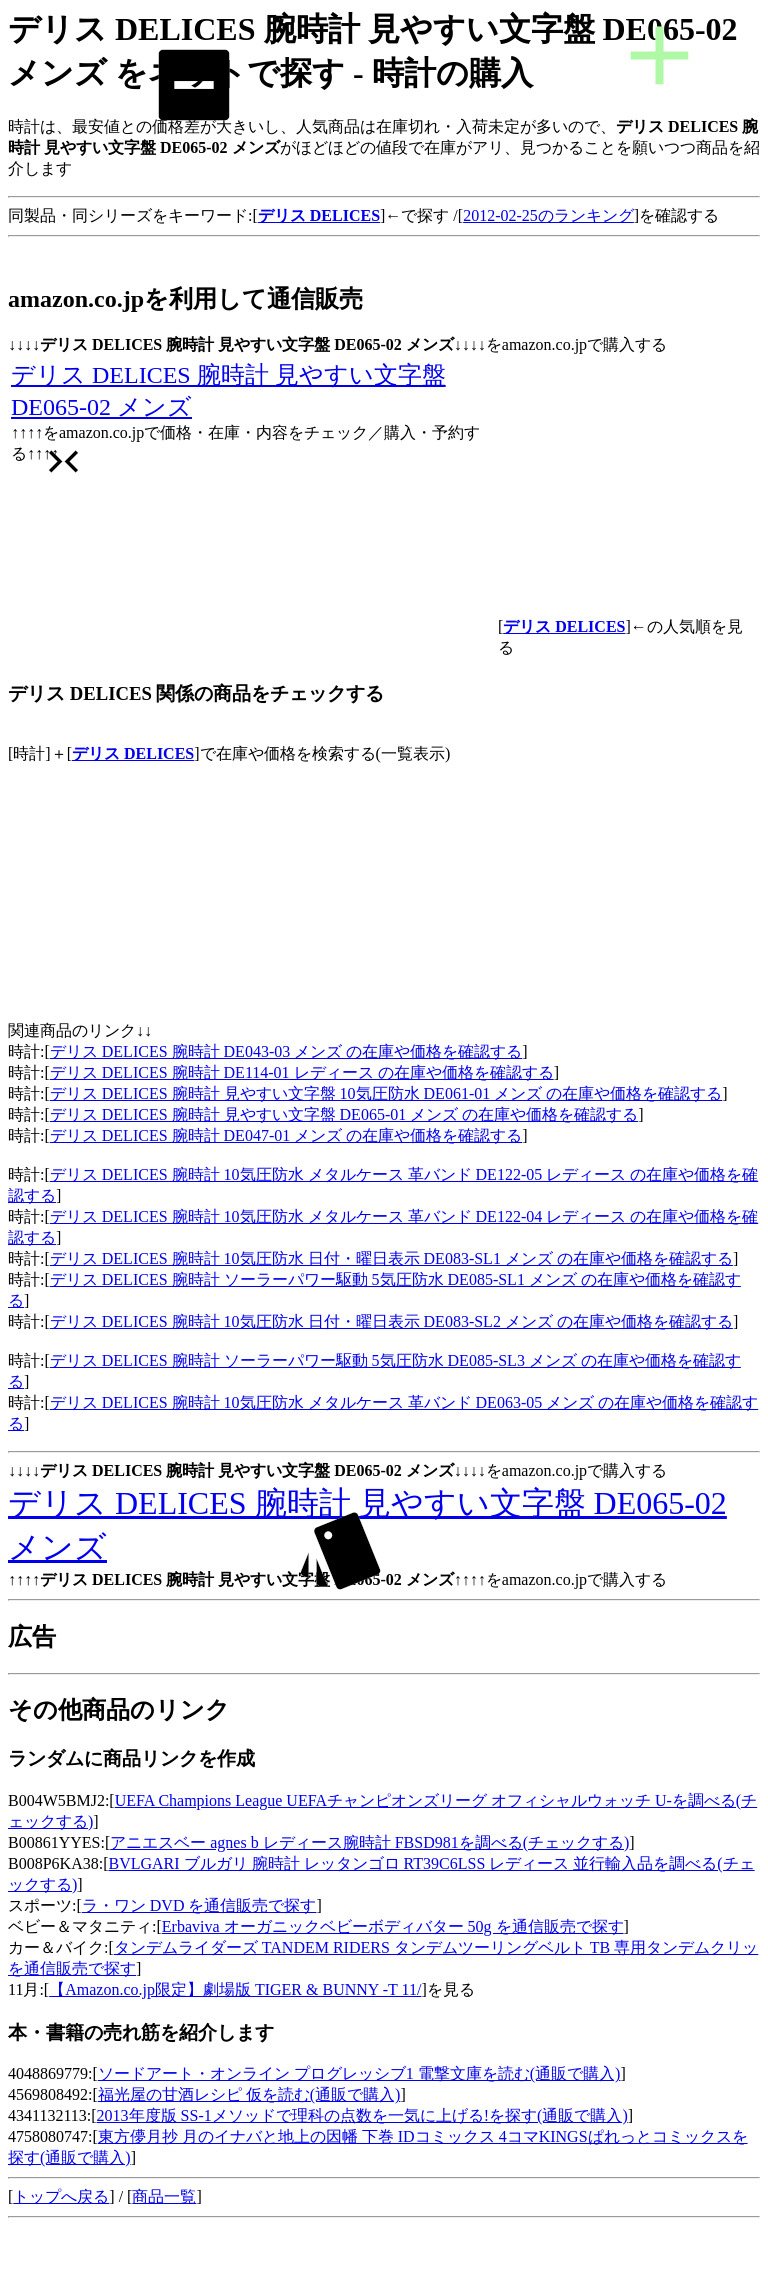 Image resolution: width=768 pixels, height=2270 pixels. I want to click on indicates a partially selected or indeterminate checkbox state, so click(194, 85).